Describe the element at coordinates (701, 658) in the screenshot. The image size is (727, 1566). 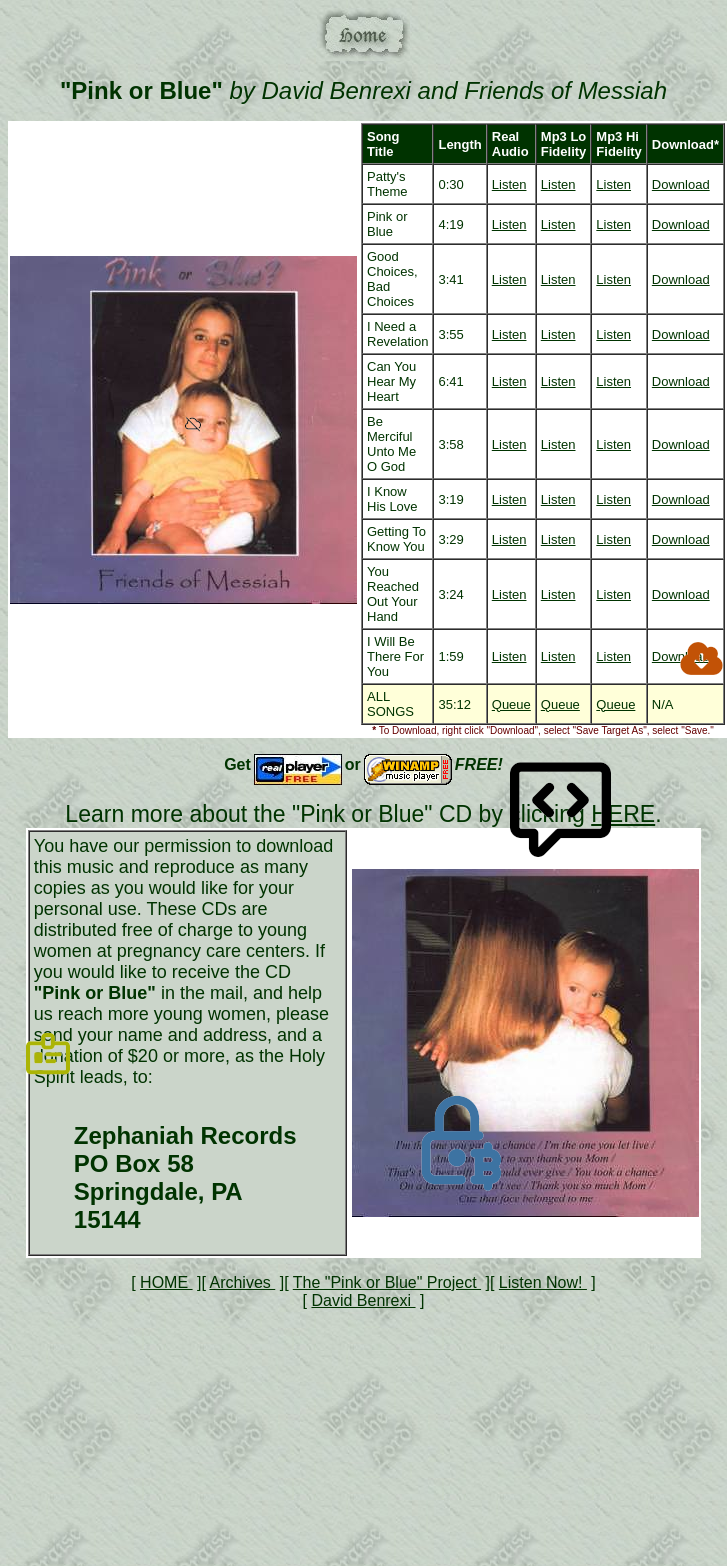
I see `download file from cloud storage` at that location.